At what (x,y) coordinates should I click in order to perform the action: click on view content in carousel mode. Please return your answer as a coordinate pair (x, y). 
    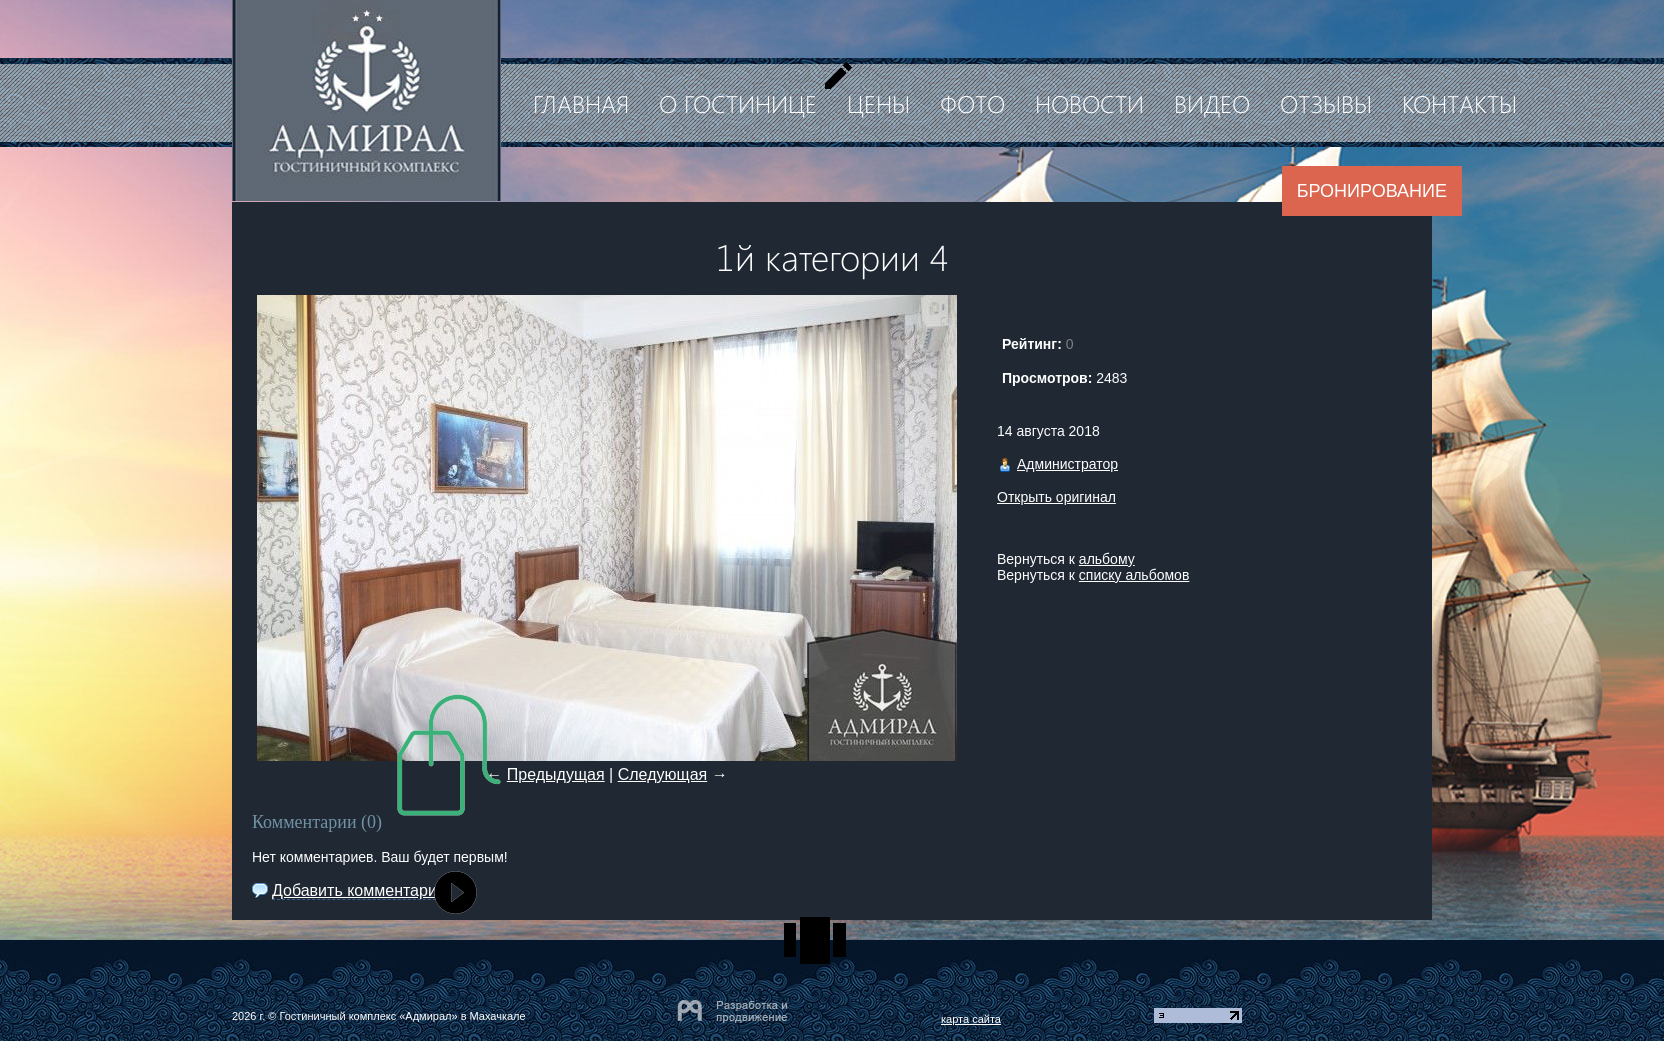
    Looking at the image, I should click on (815, 942).